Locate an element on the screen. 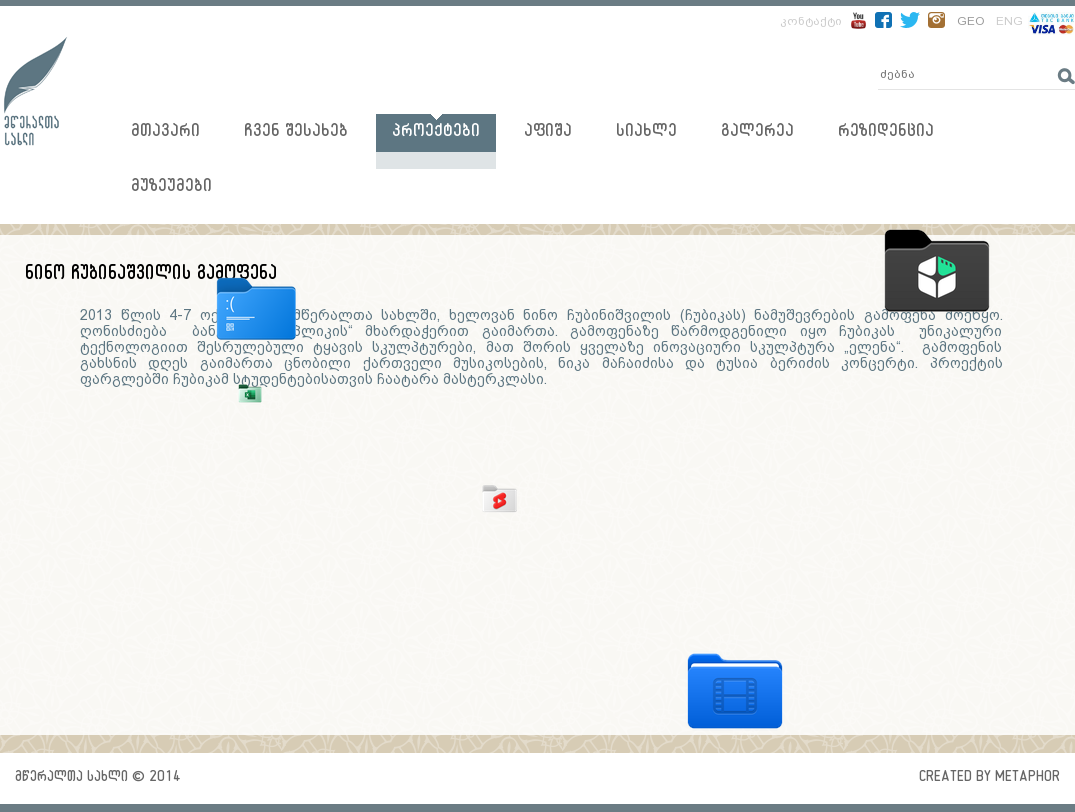 The image size is (1075, 812). open your videos folder is located at coordinates (735, 691).